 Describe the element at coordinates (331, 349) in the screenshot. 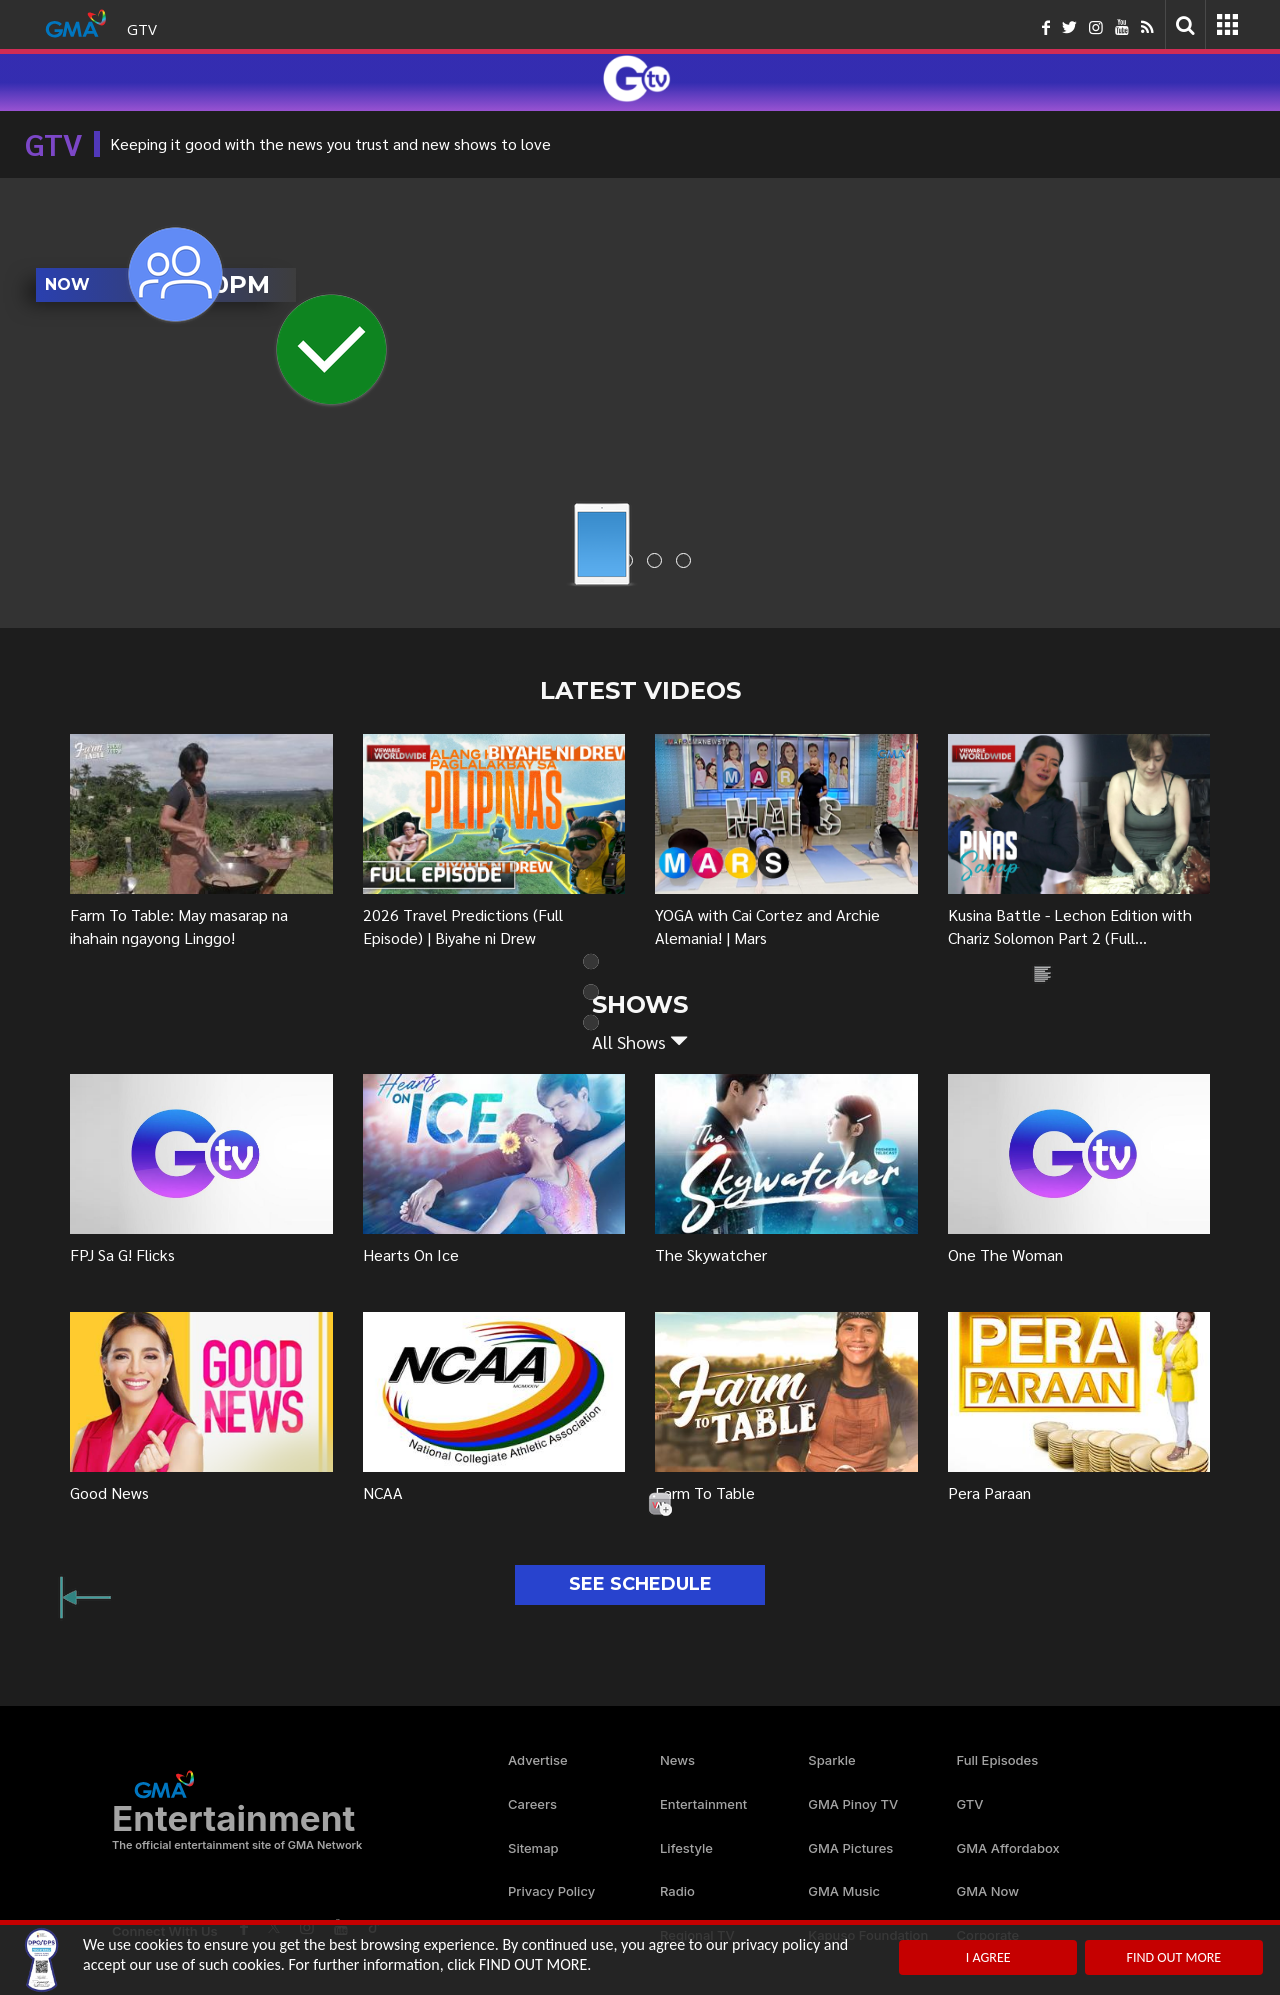

I see `indicates file successfully synced with insync` at that location.